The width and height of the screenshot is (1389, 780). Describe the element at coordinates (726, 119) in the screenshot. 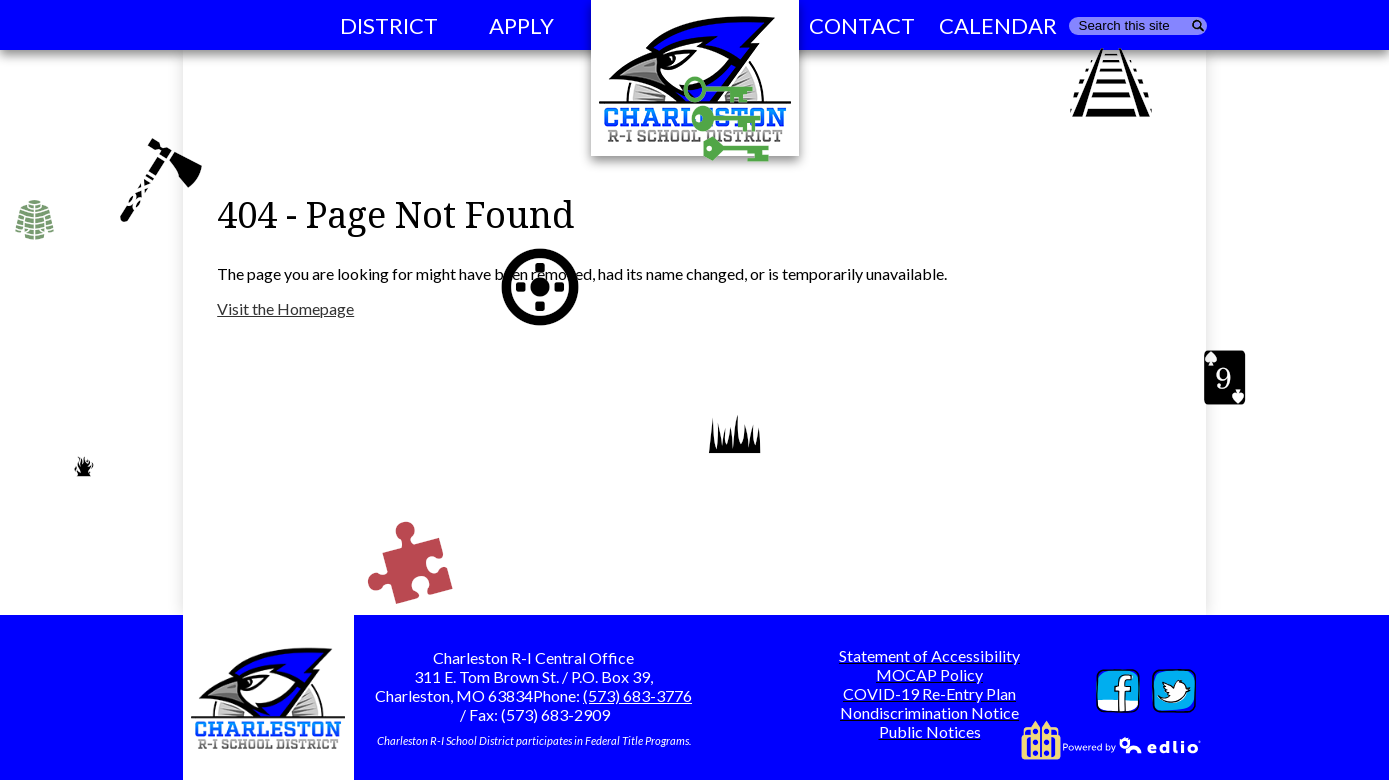

I see `view your collection of keys or access credentials` at that location.